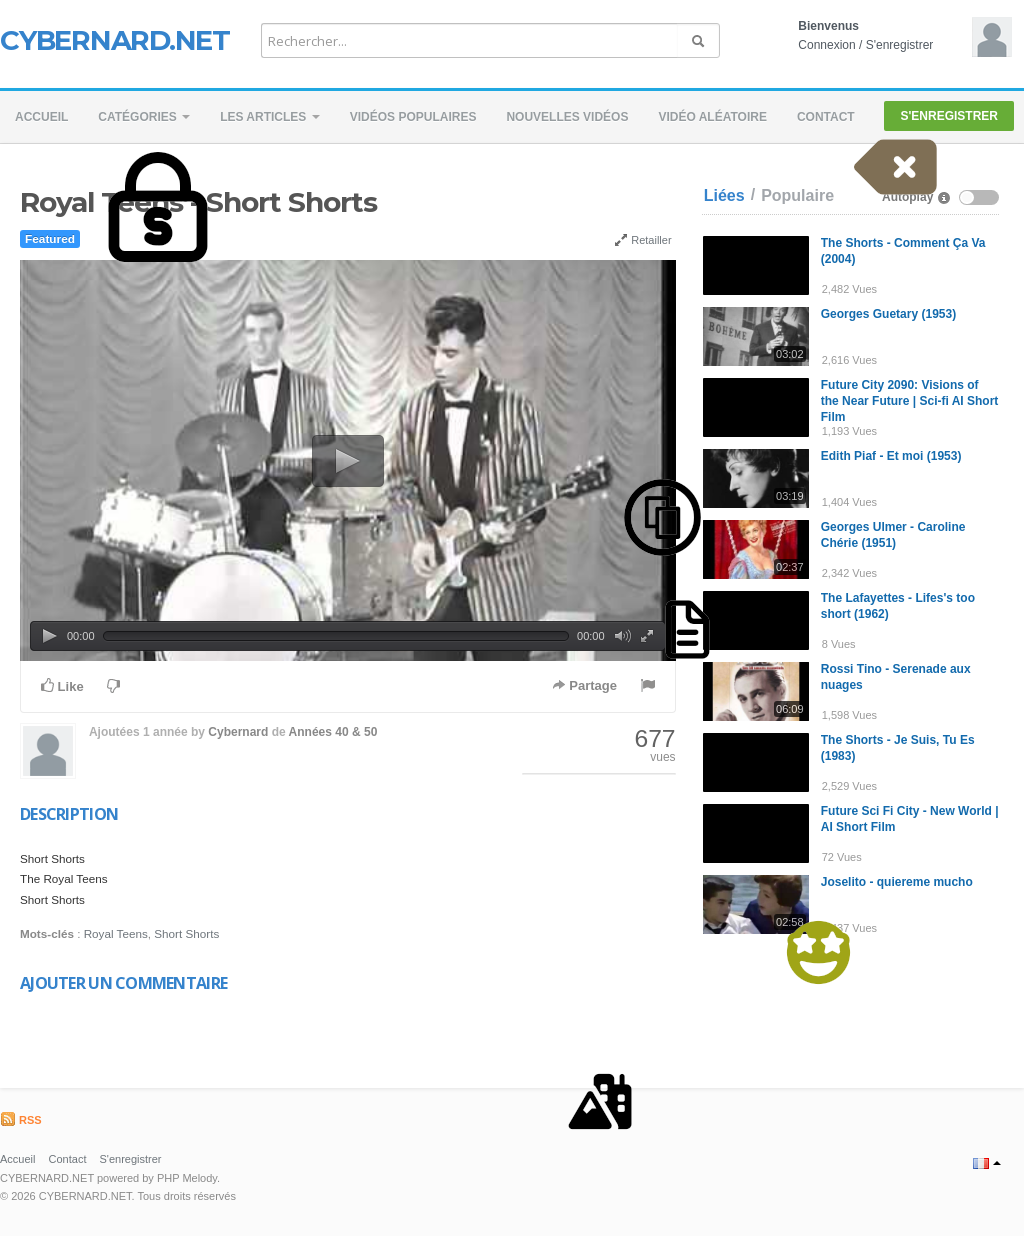 The height and width of the screenshot is (1236, 1024). What do you see at coordinates (600, 1101) in the screenshot?
I see `explore outdoor and urban destinations` at bounding box center [600, 1101].